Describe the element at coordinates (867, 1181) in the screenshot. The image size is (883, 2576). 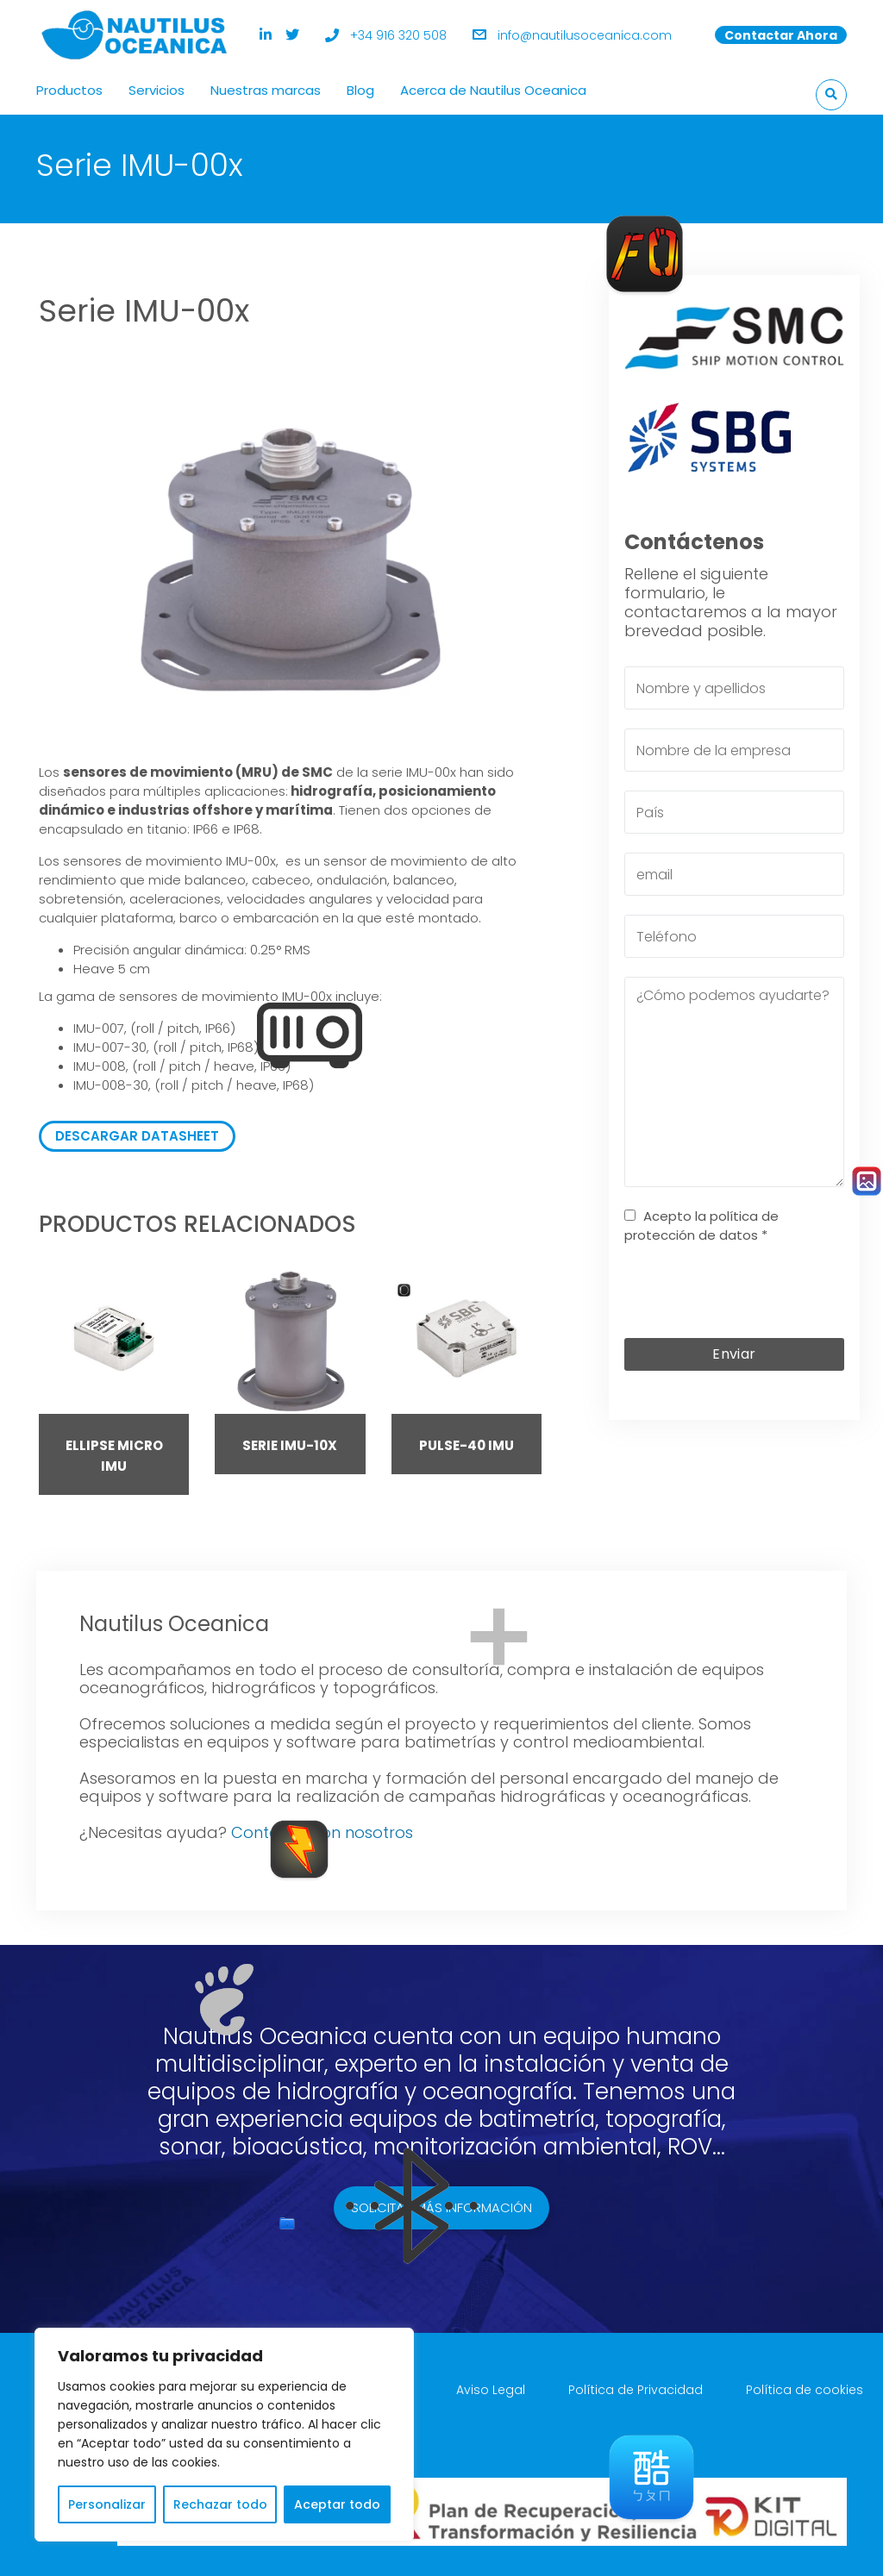
I see `open fotema photo gallery app` at that location.